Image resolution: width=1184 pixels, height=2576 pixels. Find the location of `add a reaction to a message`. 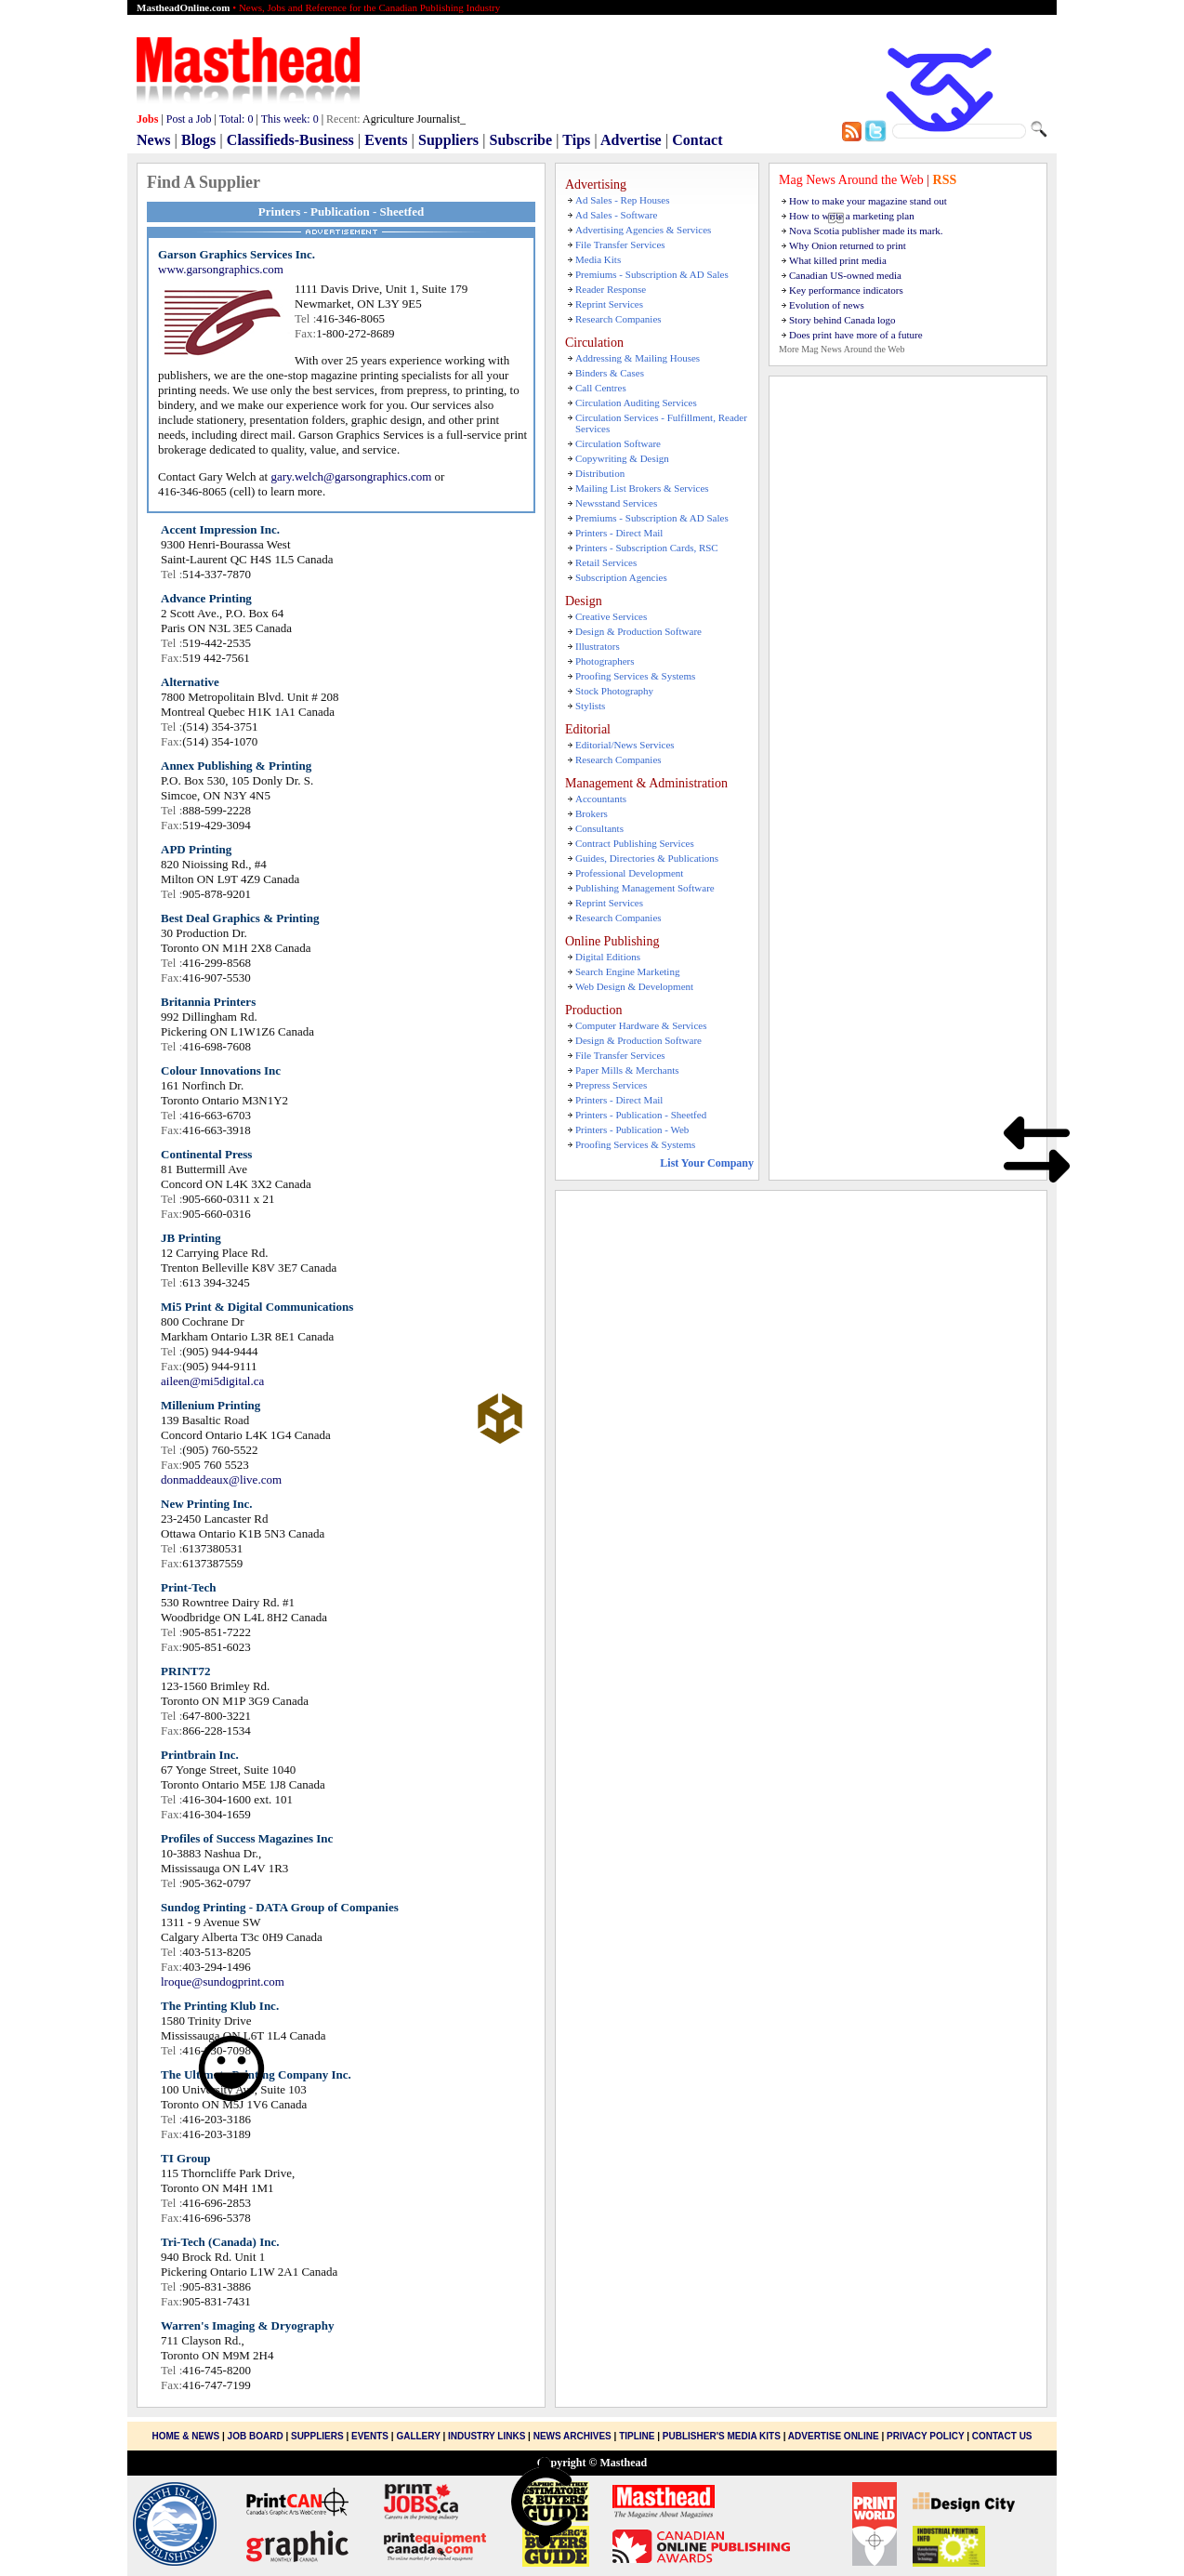

add a reaction to a message is located at coordinates (231, 2068).